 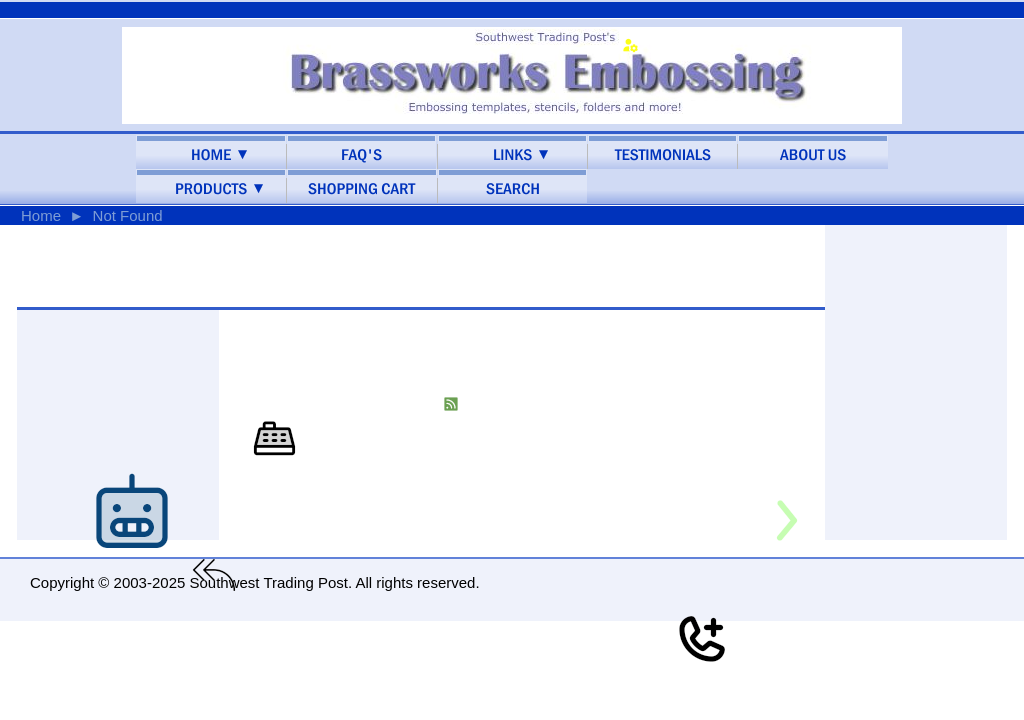 What do you see at coordinates (785, 520) in the screenshot?
I see `navigate to the next item or screen` at bounding box center [785, 520].